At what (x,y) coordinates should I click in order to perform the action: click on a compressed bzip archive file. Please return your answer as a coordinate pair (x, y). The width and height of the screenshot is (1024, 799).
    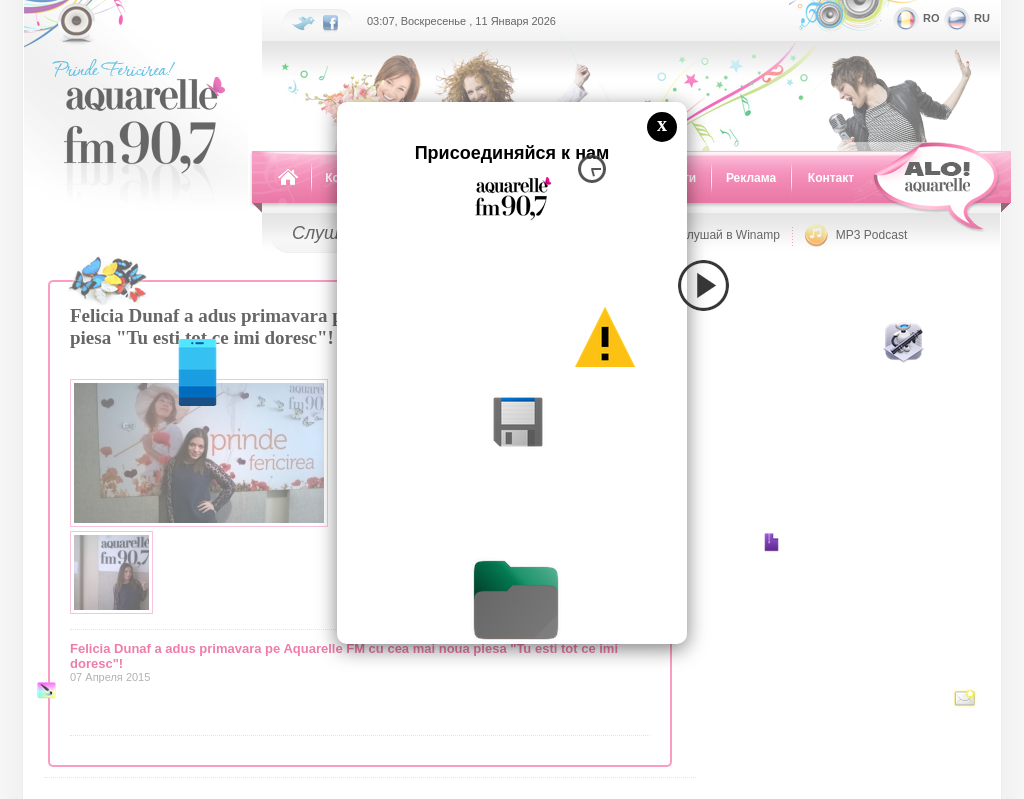
    Looking at the image, I should click on (771, 542).